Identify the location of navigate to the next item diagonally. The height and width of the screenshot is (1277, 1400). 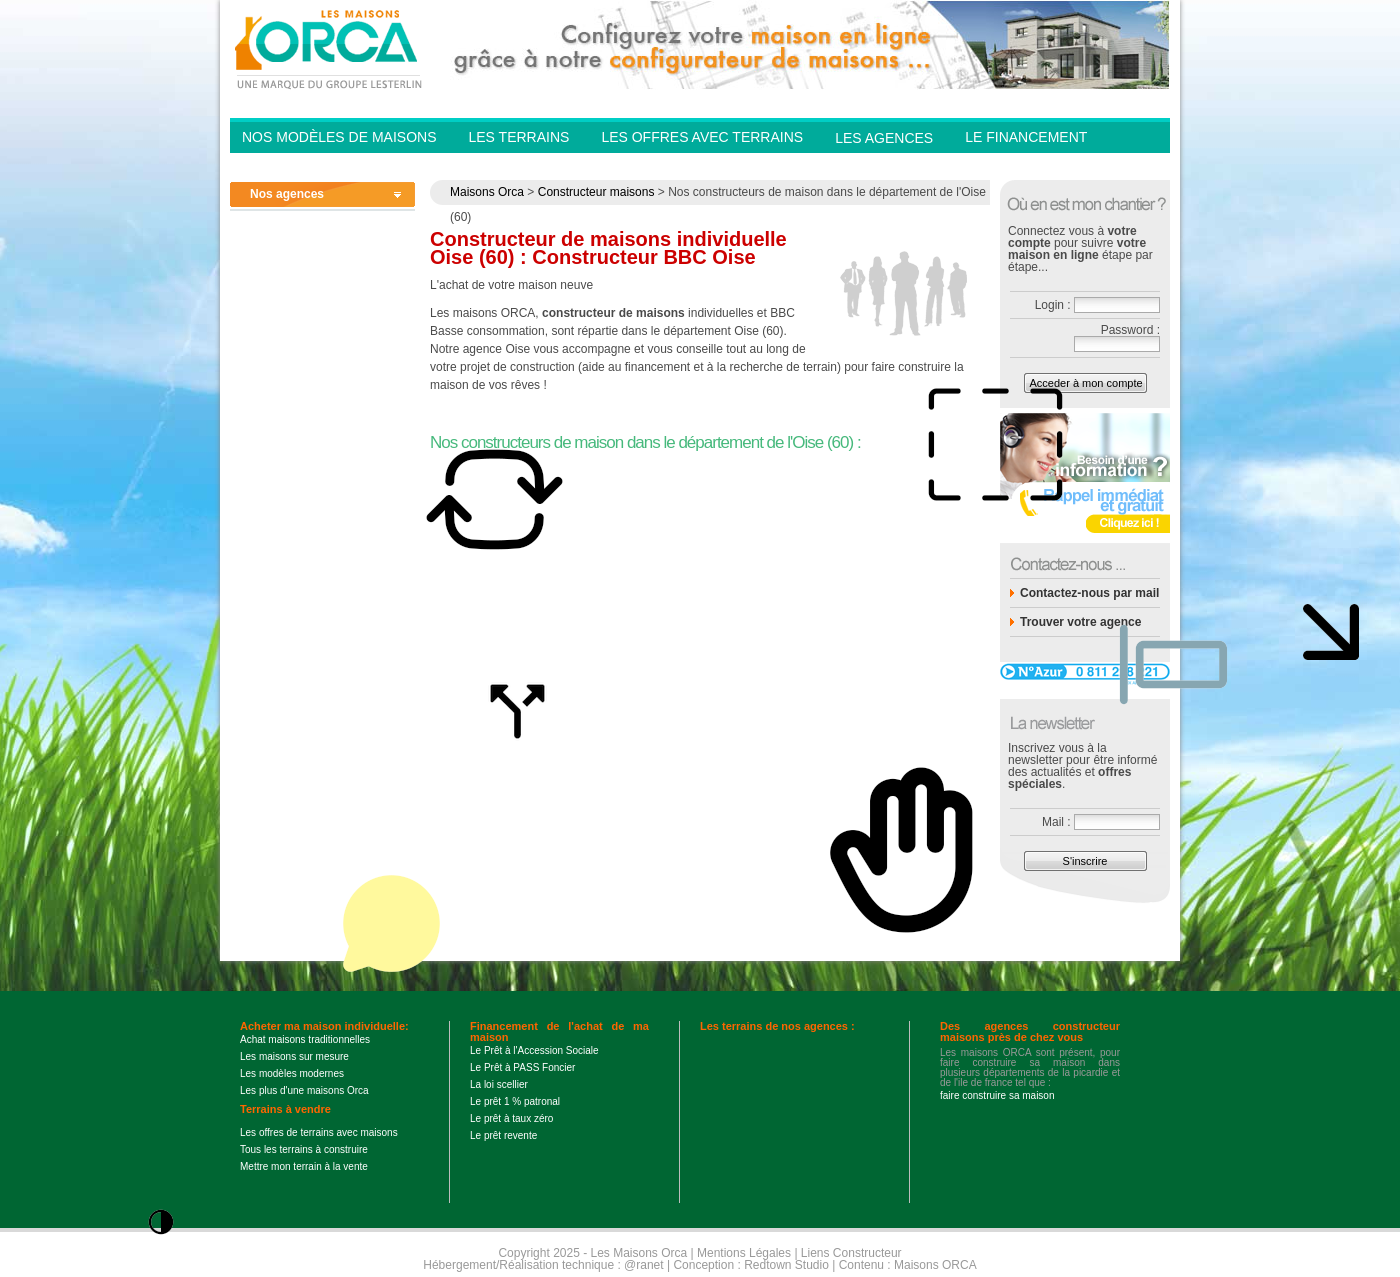
(1331, 632).